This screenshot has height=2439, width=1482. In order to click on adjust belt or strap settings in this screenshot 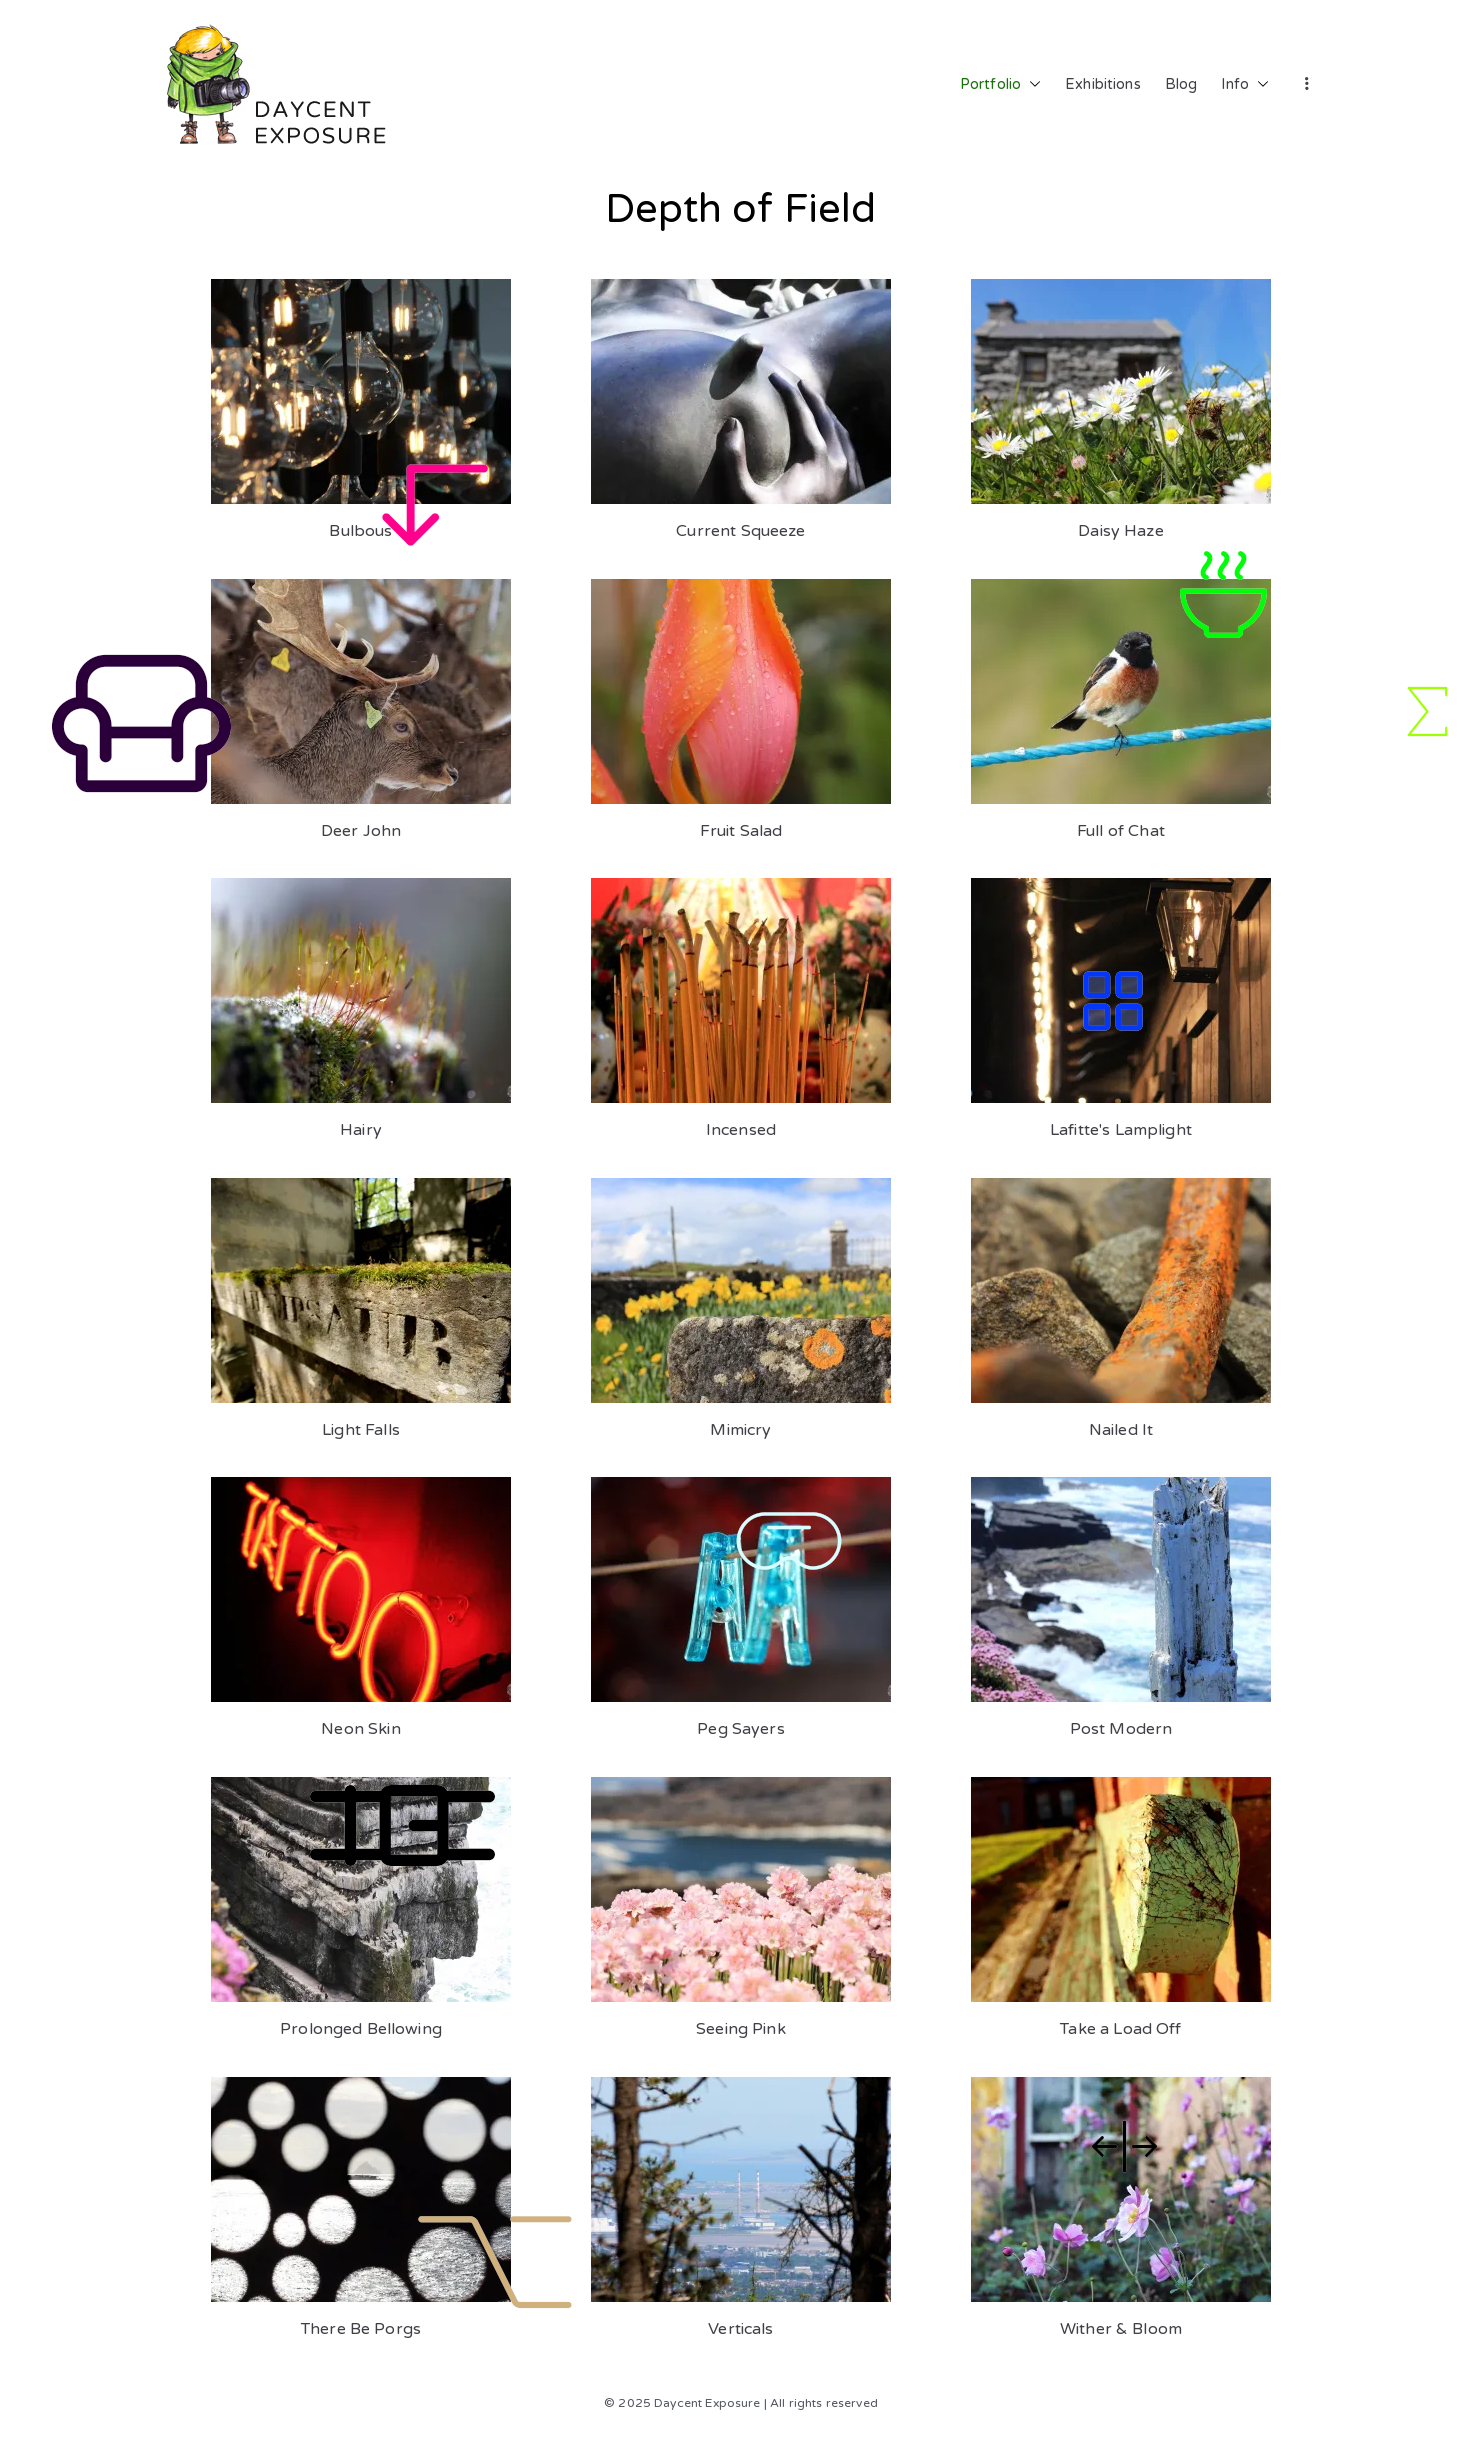, I will do `click(402, 1825)`.